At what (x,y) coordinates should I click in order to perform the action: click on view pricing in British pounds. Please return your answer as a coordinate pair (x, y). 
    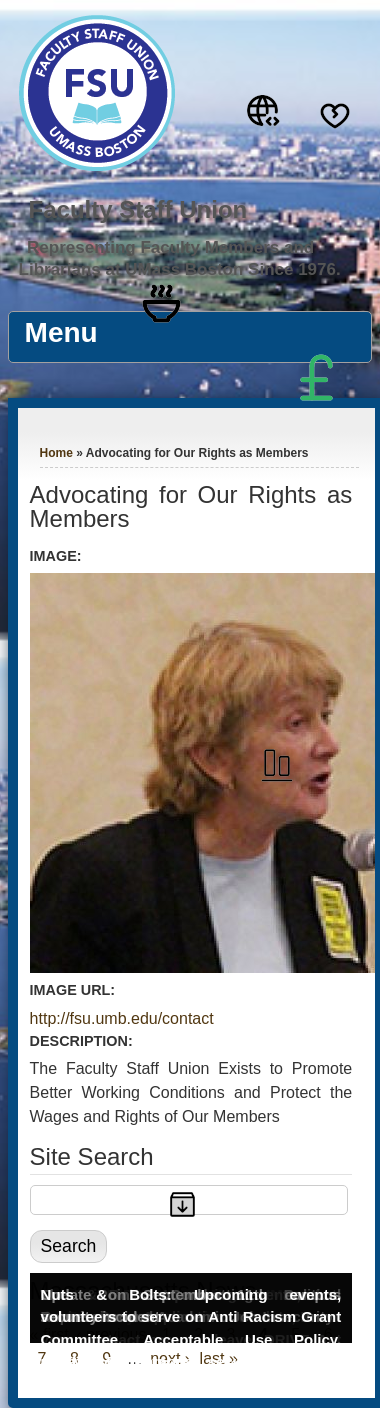
    Looking at the image, I should click on (316, 377).